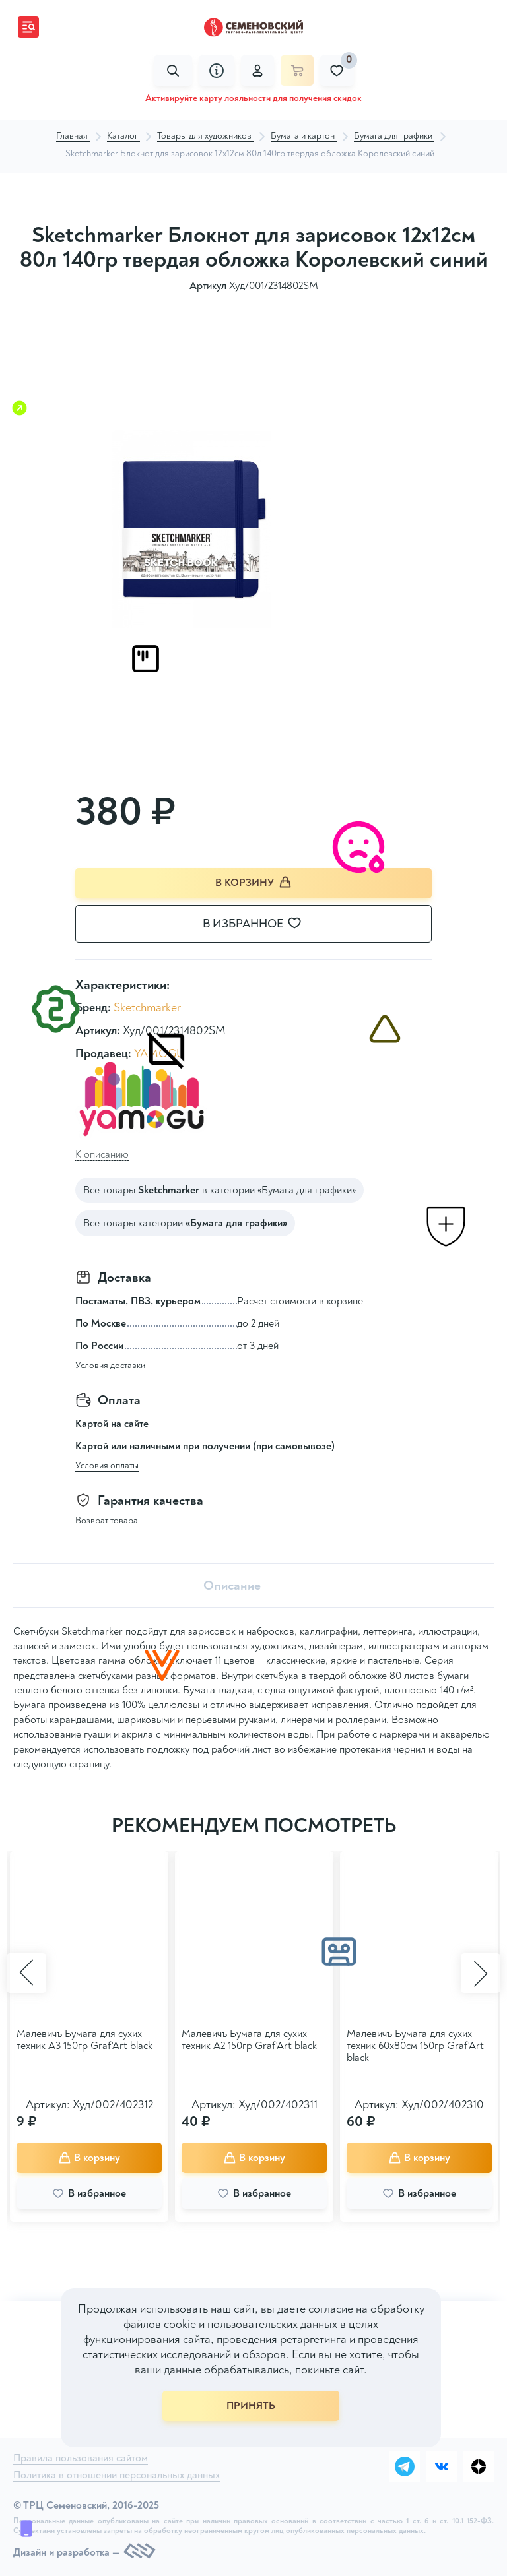 The image size is (507, 2576). What do you see at coordinates (358, 847) in the screenshot?
I see `indicate sadness or disappointment` at bounding box center [358, 847].